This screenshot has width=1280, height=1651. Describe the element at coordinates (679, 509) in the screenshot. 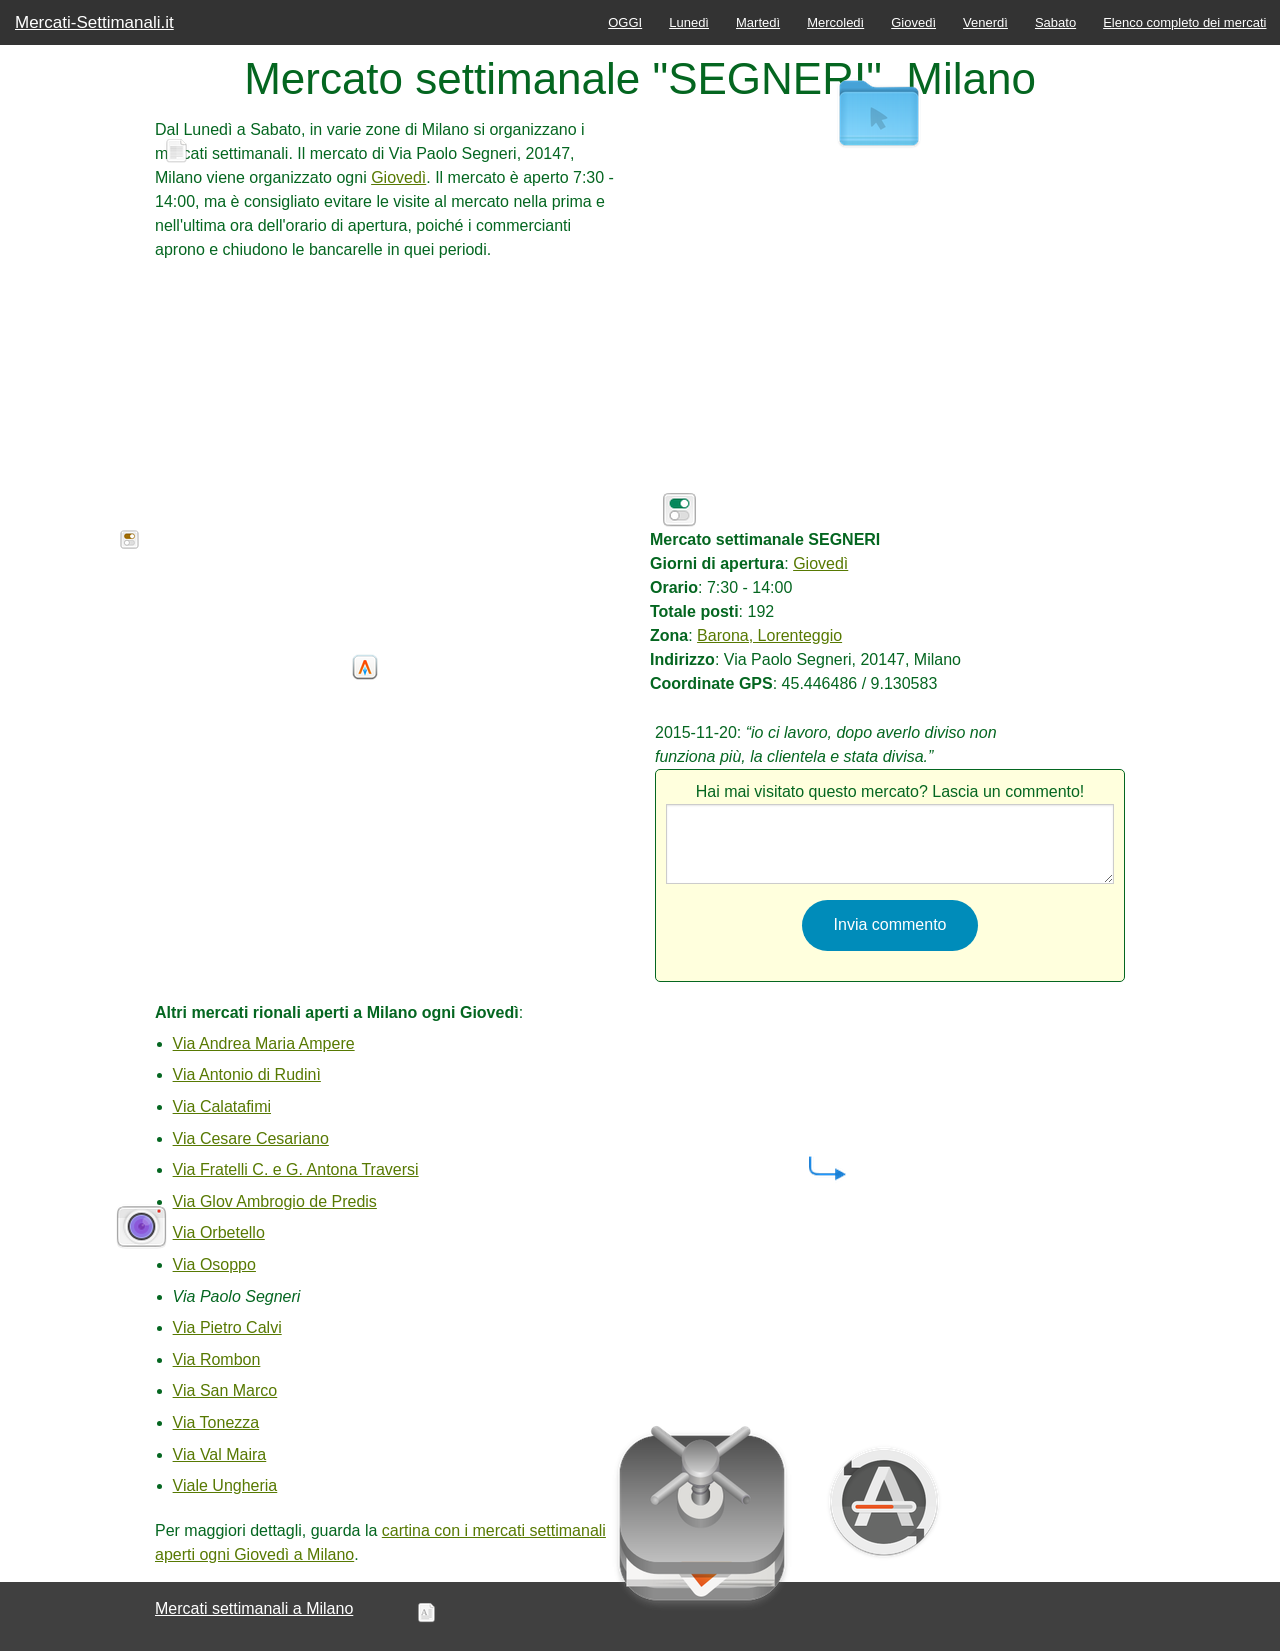

I see `open gnome tweaks to customize desktop settings` at that location.